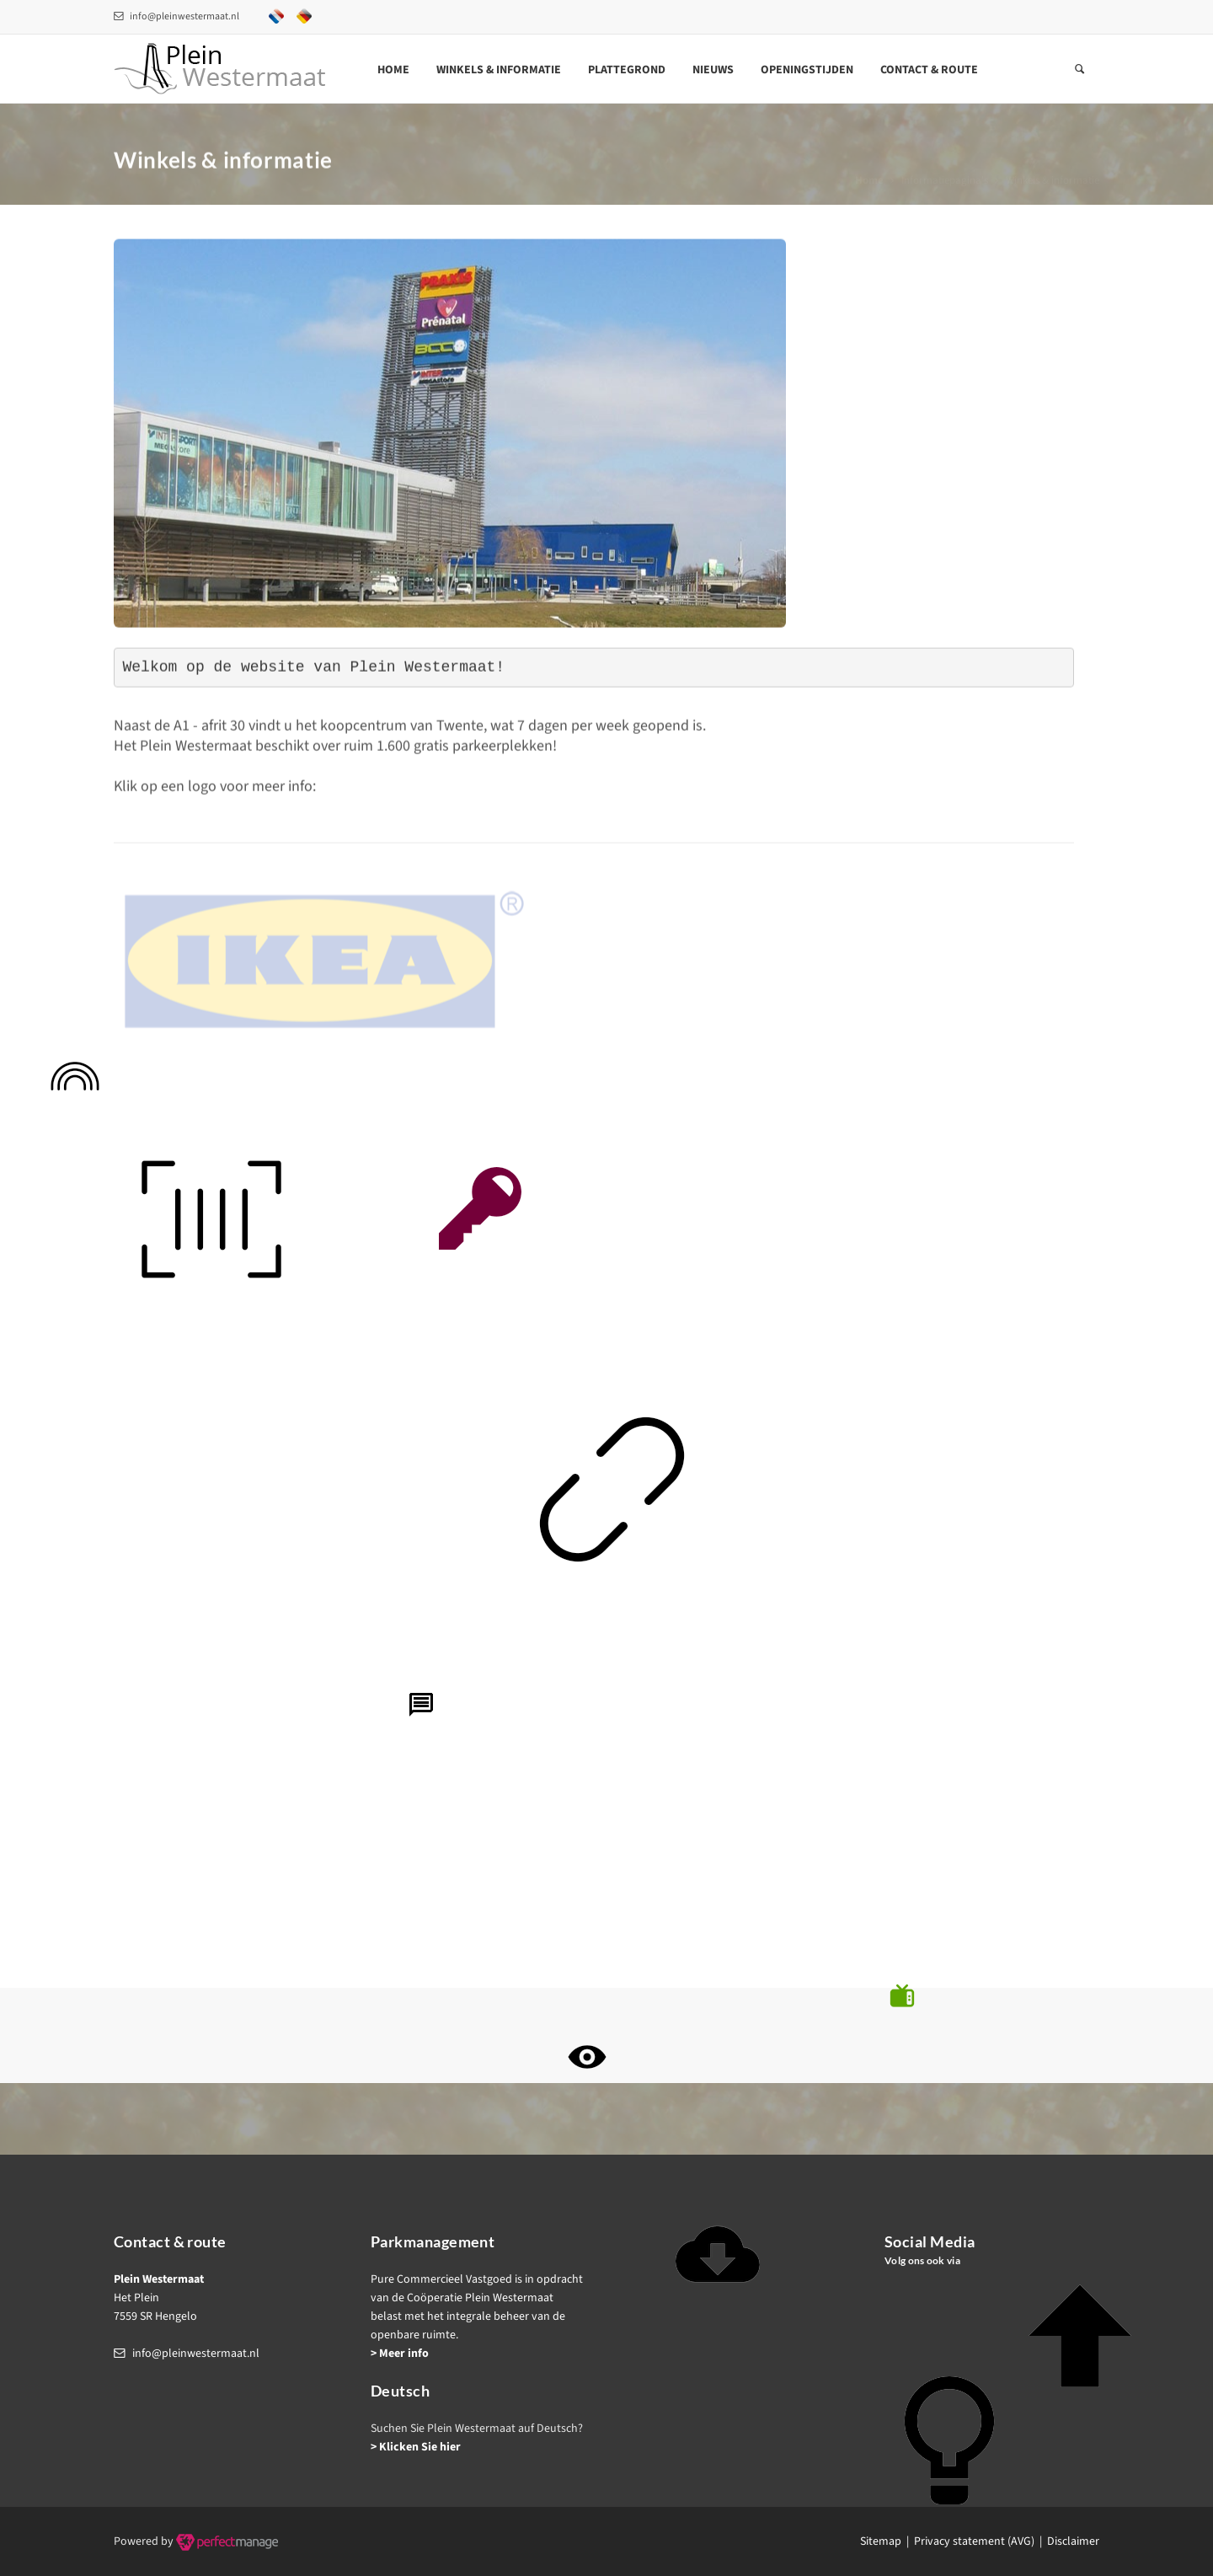 The image size is (1213, 2576). What do you see at coordinates (612, 1489) in the screenshot?
I see `unlink or disconnect a URL` at bounding box center [612, 1489].